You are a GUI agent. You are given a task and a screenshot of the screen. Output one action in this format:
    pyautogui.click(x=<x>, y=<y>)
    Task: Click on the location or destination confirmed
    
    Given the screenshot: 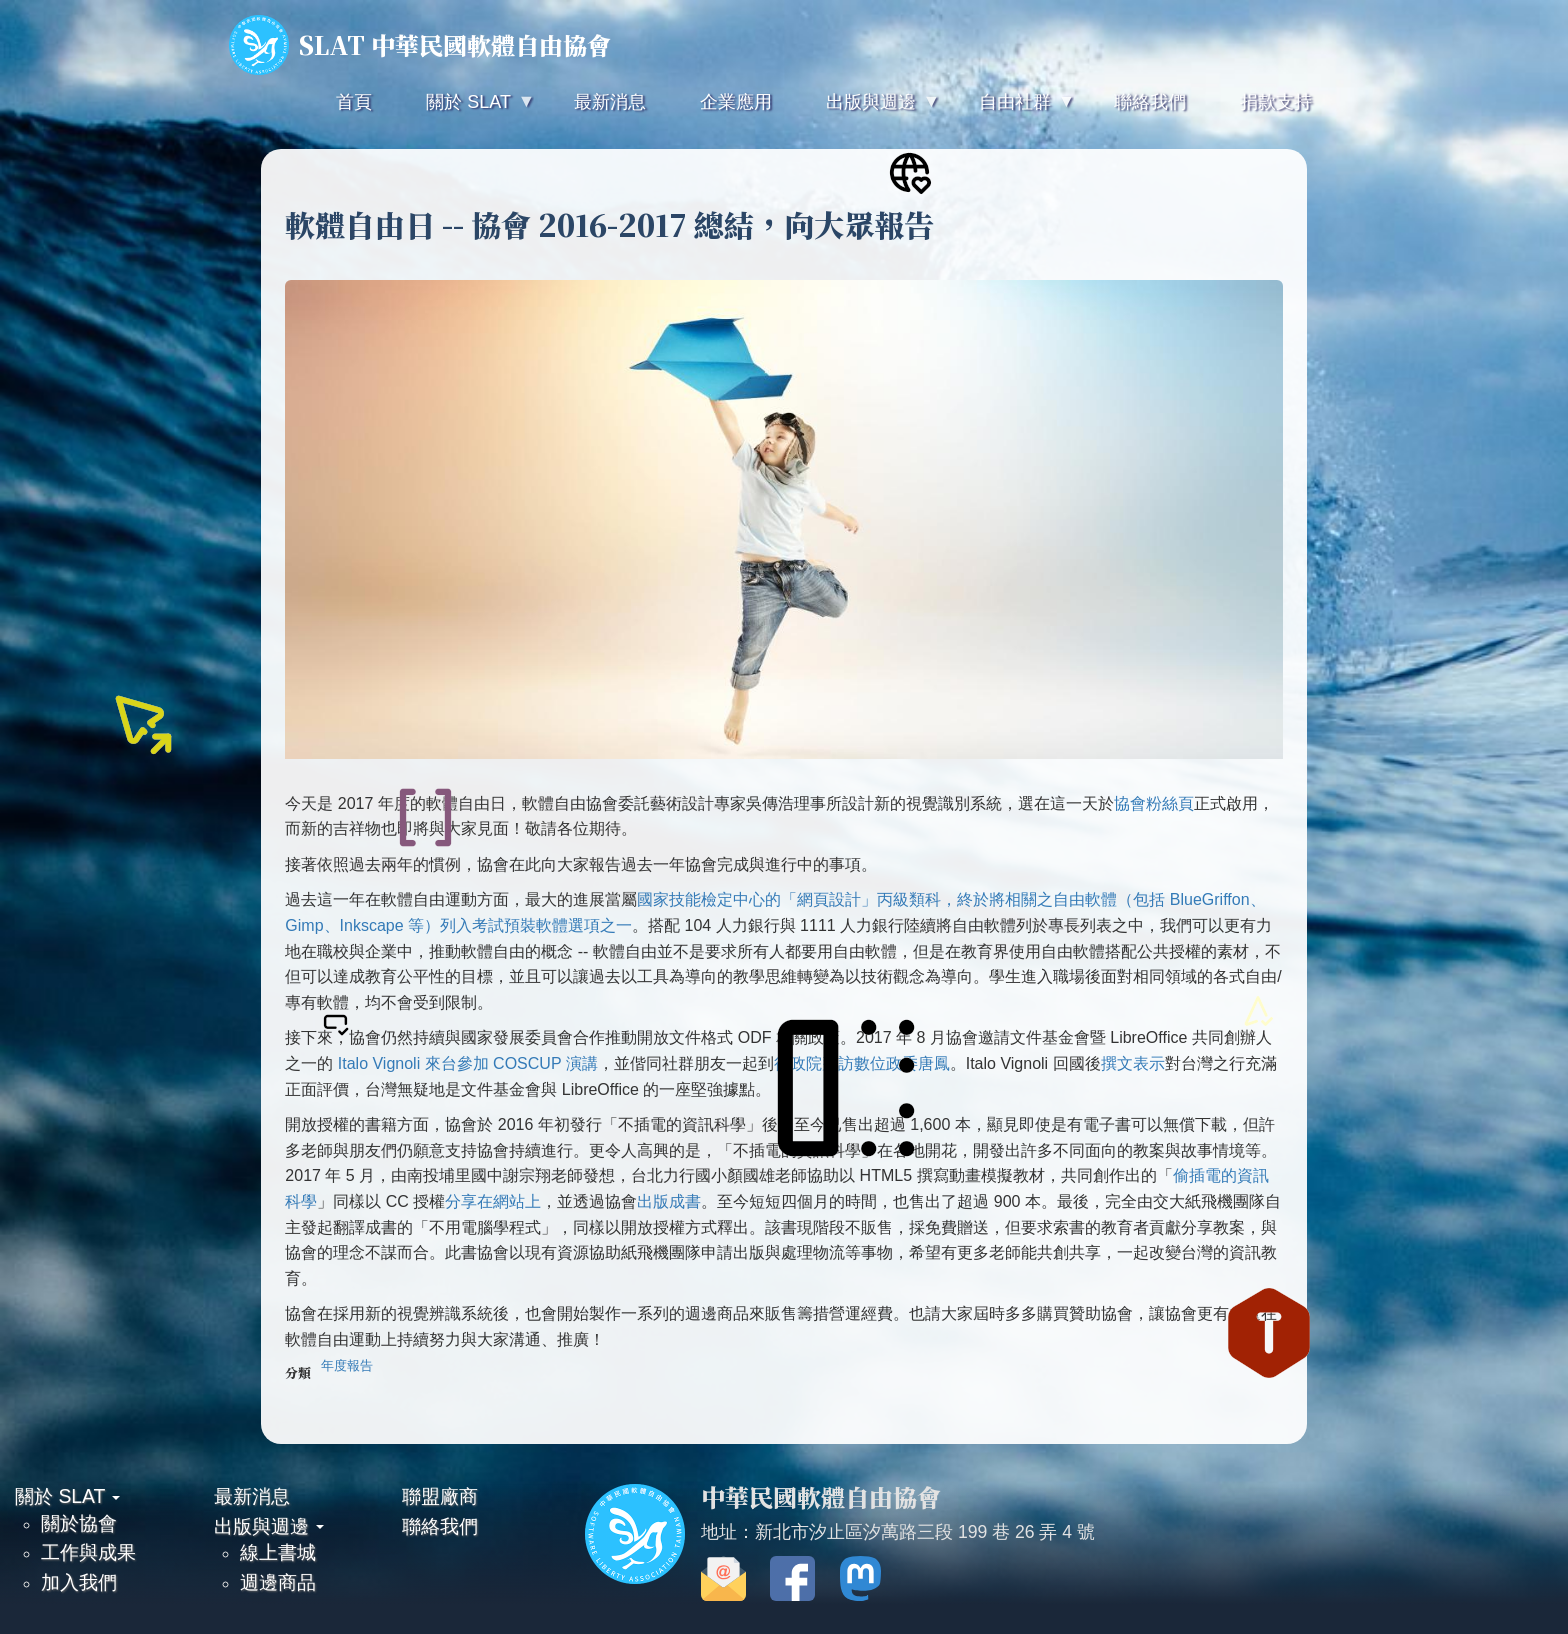 What is the action you would take?
    pyautogui.click(x=1258, y=1011)
    